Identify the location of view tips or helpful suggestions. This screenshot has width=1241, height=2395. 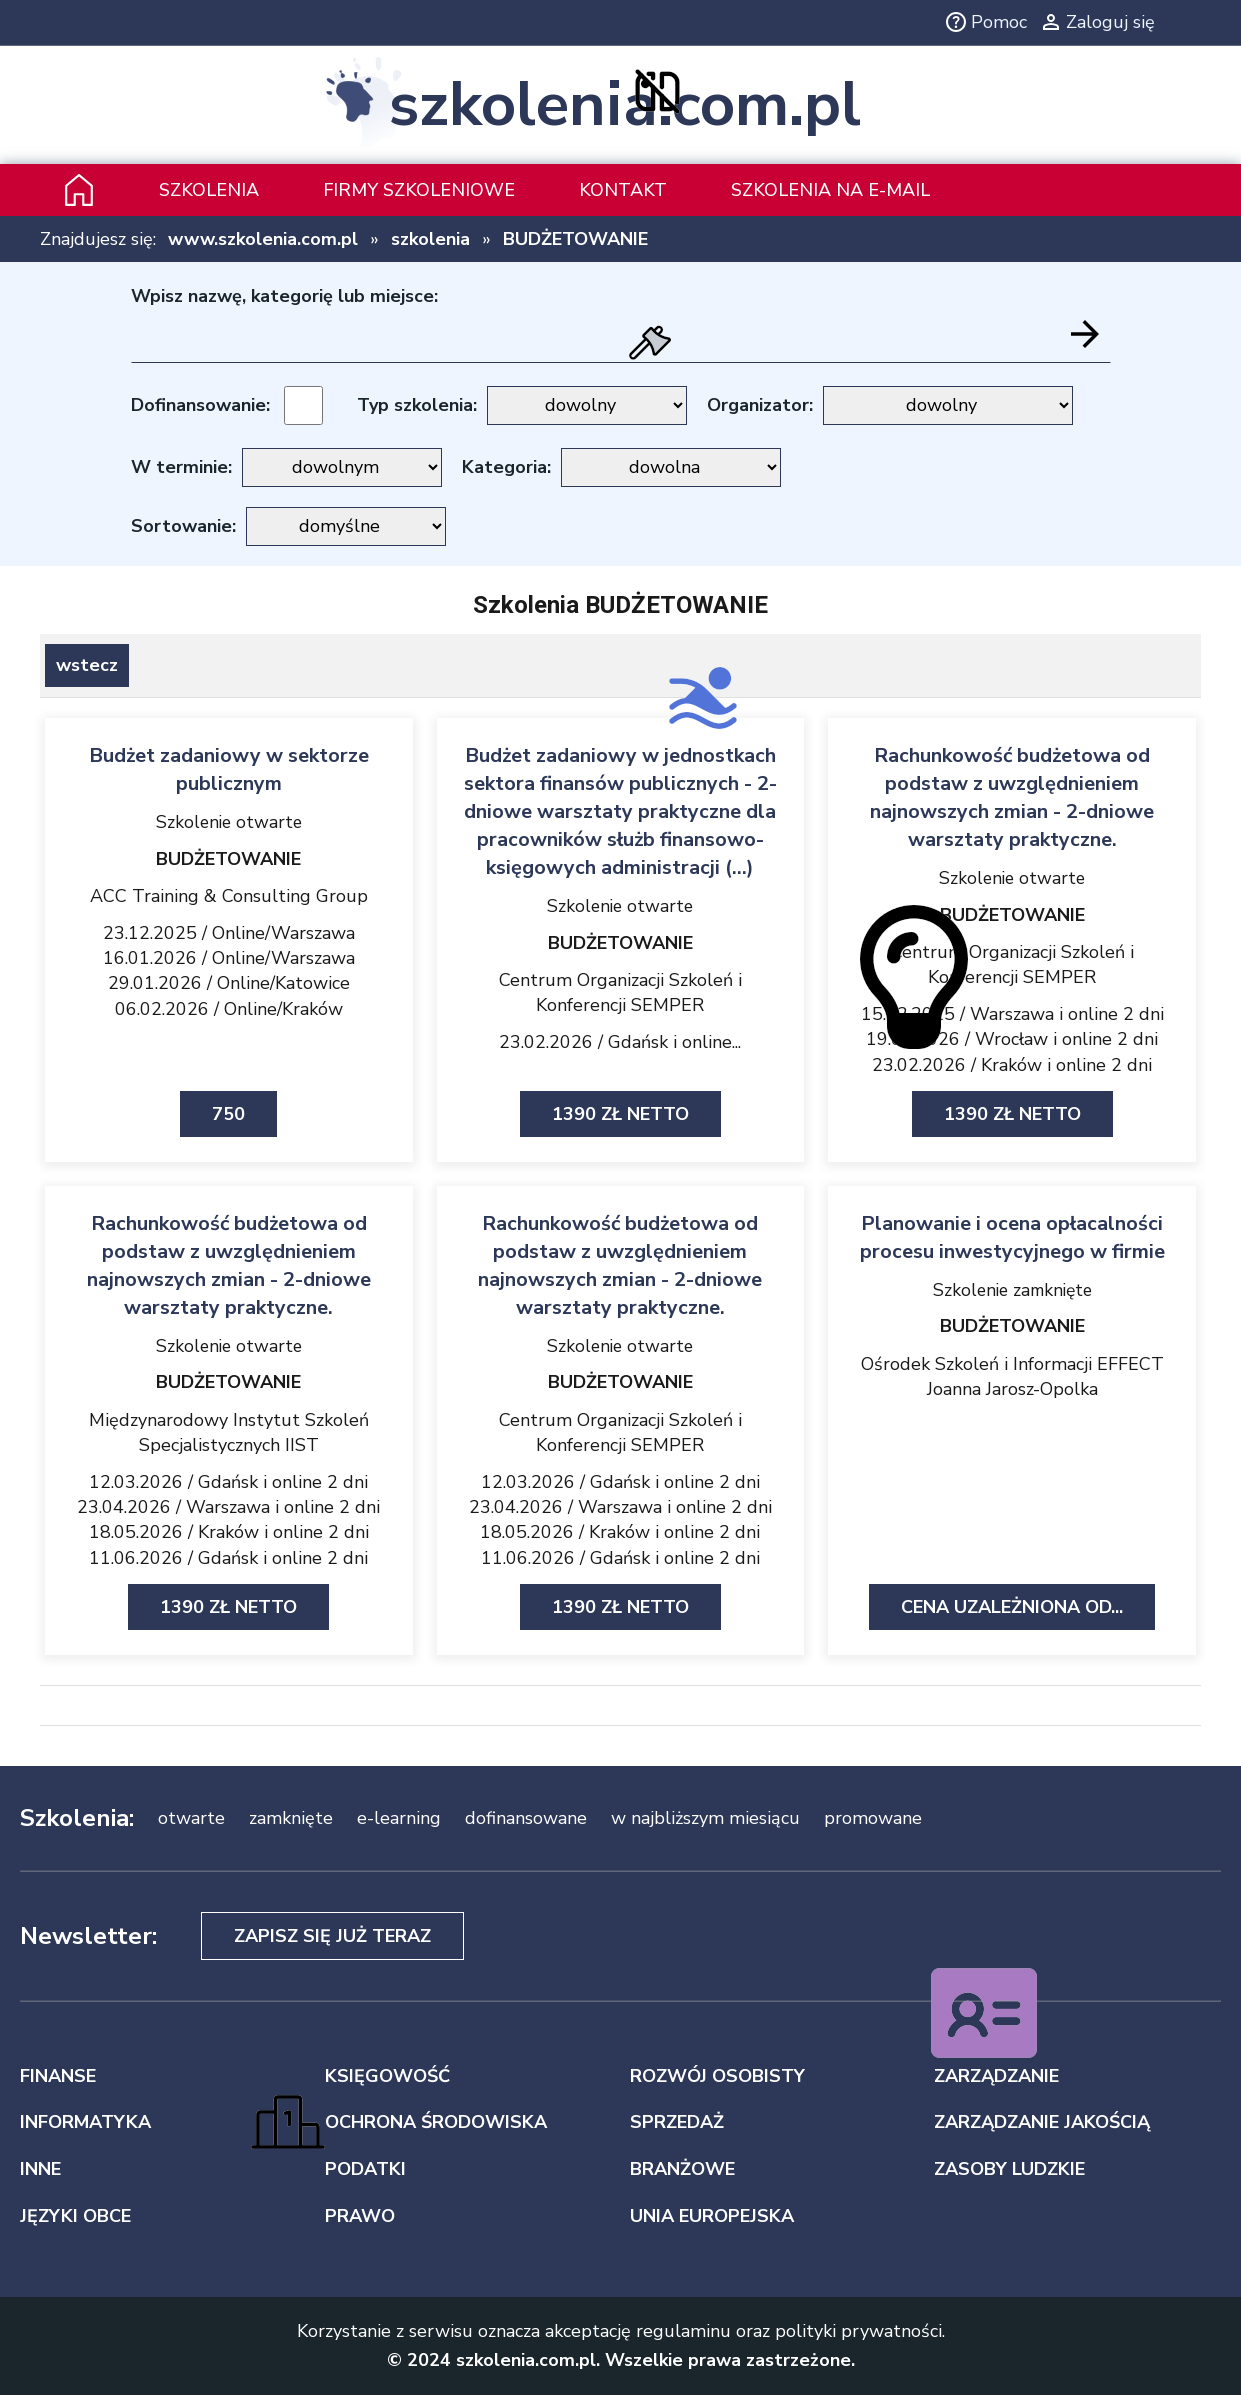
(914, 977).